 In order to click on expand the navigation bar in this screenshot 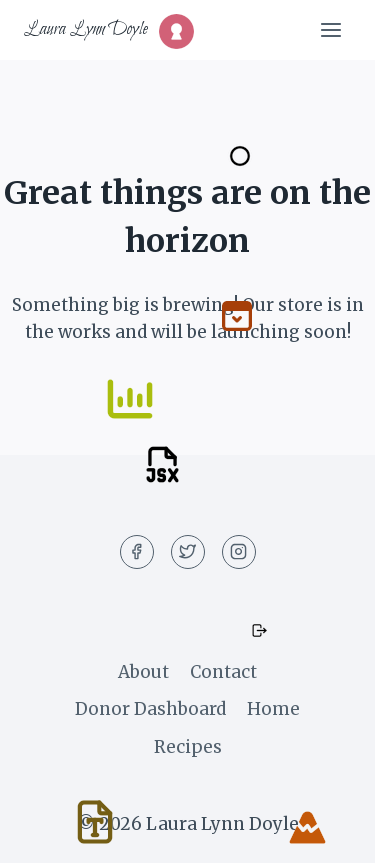, I will do `click(237, 316)`.